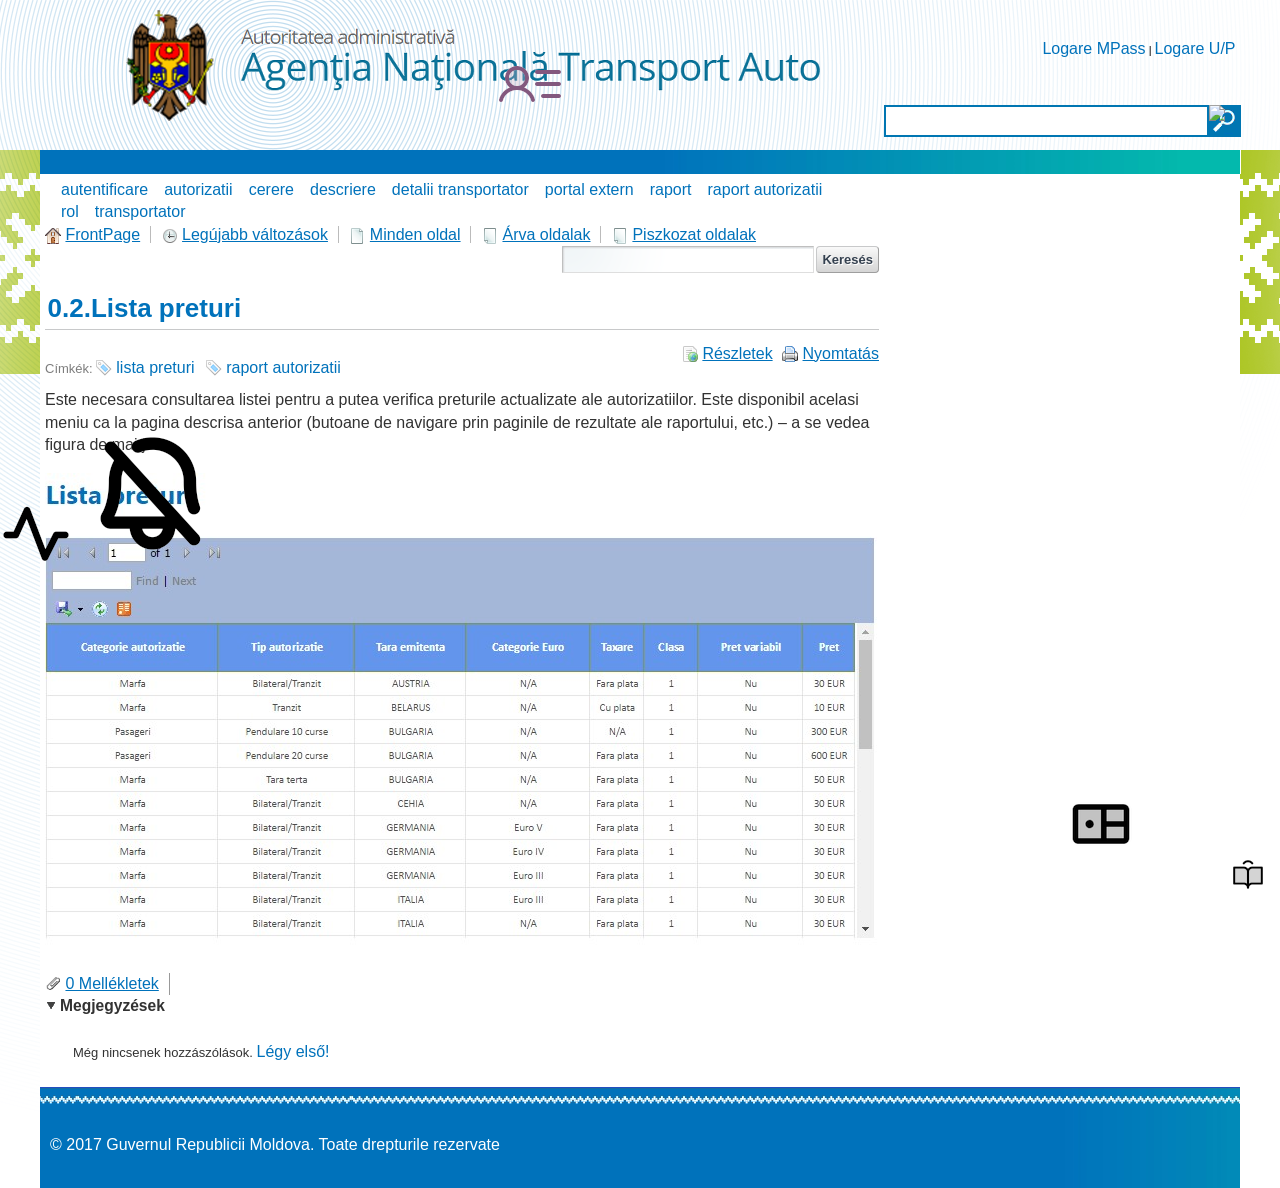 The width and height of the screenshot is (1280, 1188). I want to click on view user profile or account details, so click(1248, 874).